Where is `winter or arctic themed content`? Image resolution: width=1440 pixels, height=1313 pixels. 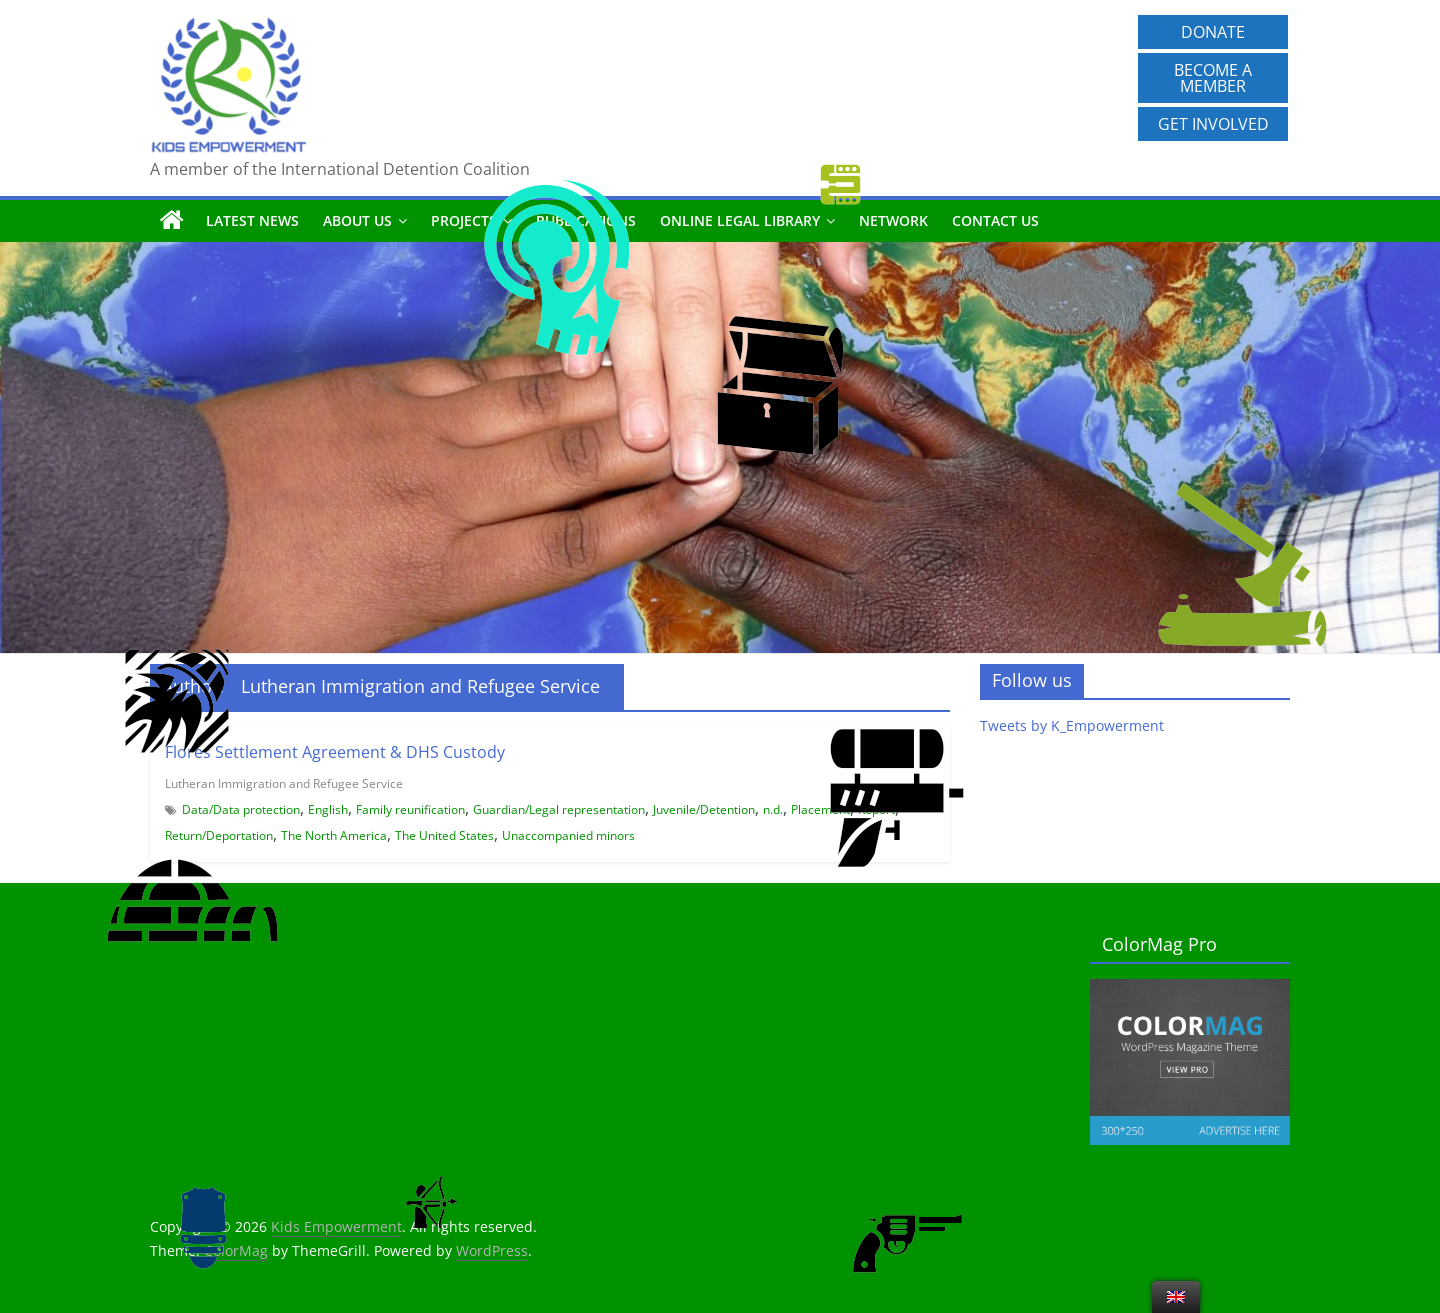
winter or arctic themed content is located at coordinates (192, 900).